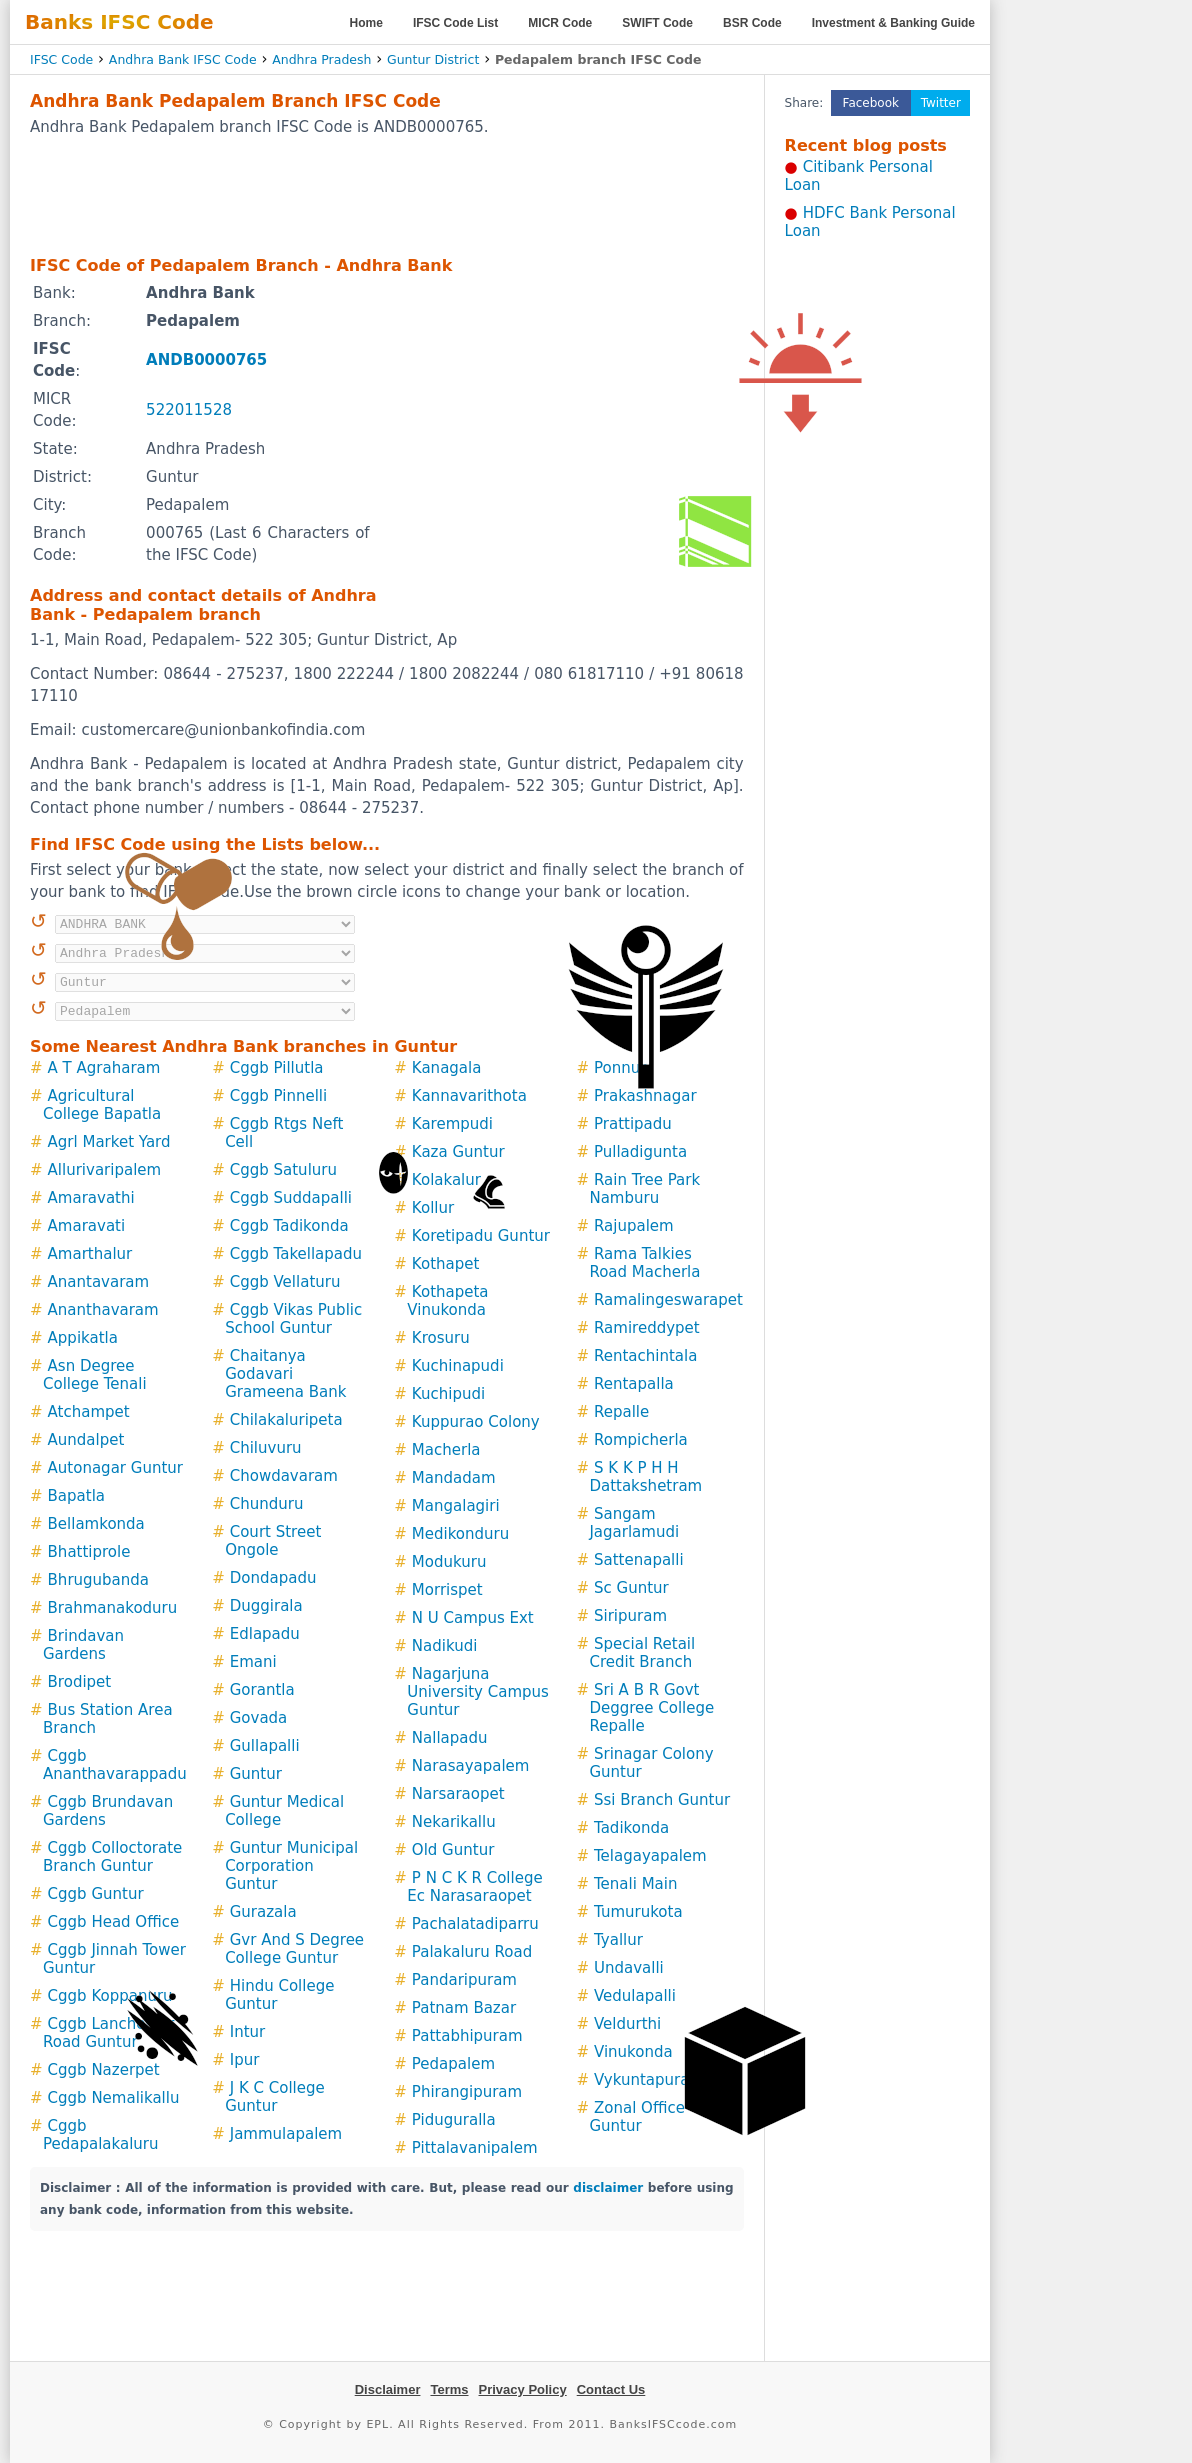  Describe the element at coordinates (393, 1172) in the screenshot. I see `select a cyclops or one-eyed character` at that location.